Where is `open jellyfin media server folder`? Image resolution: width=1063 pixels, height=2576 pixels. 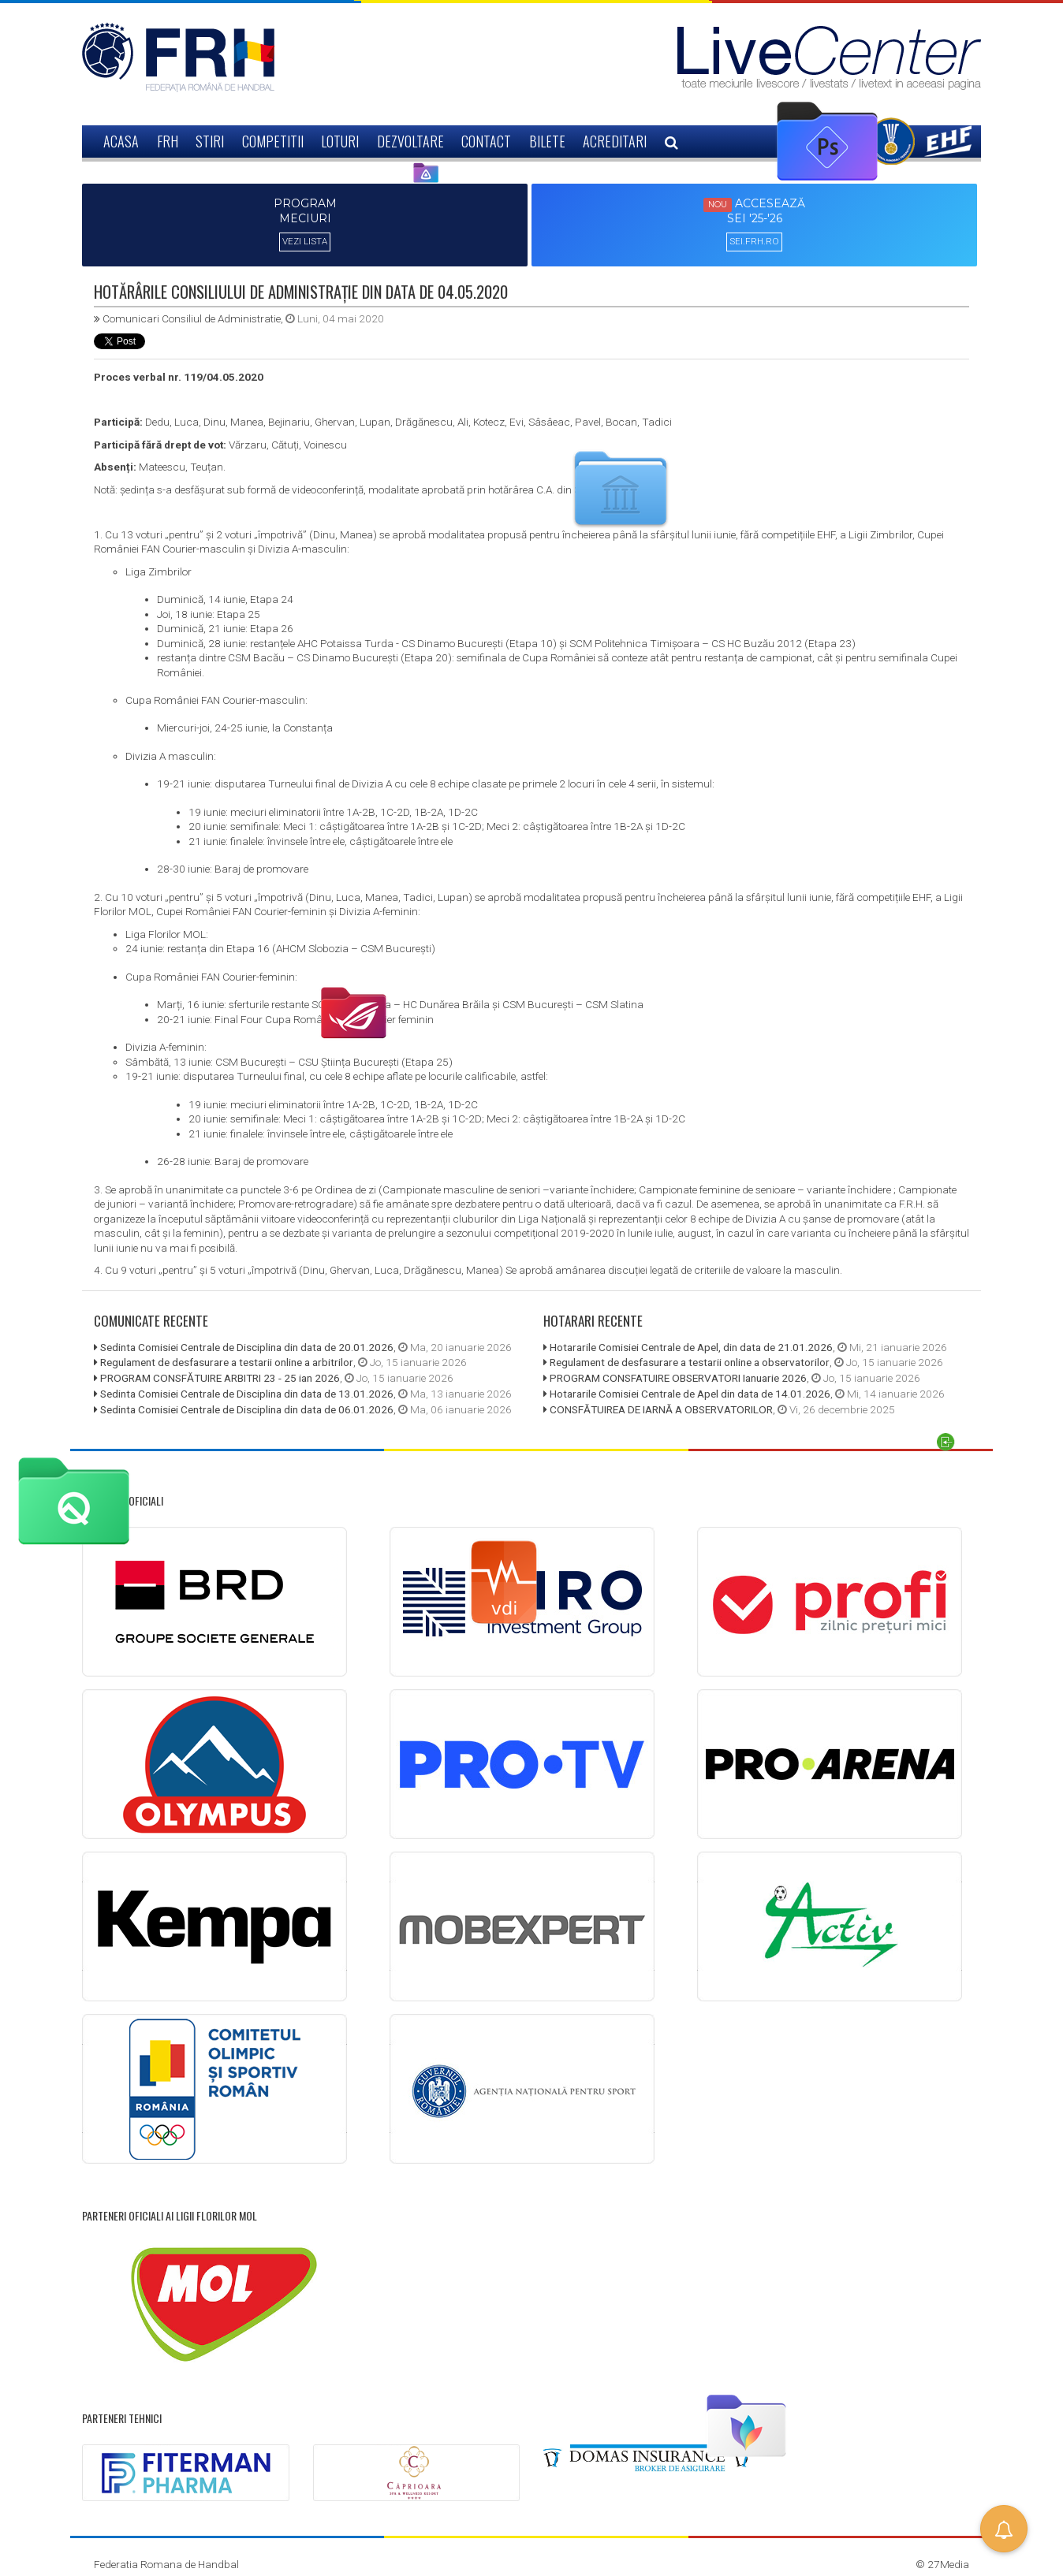
open jellyfin media server folder is located at coordinates (426, 173).